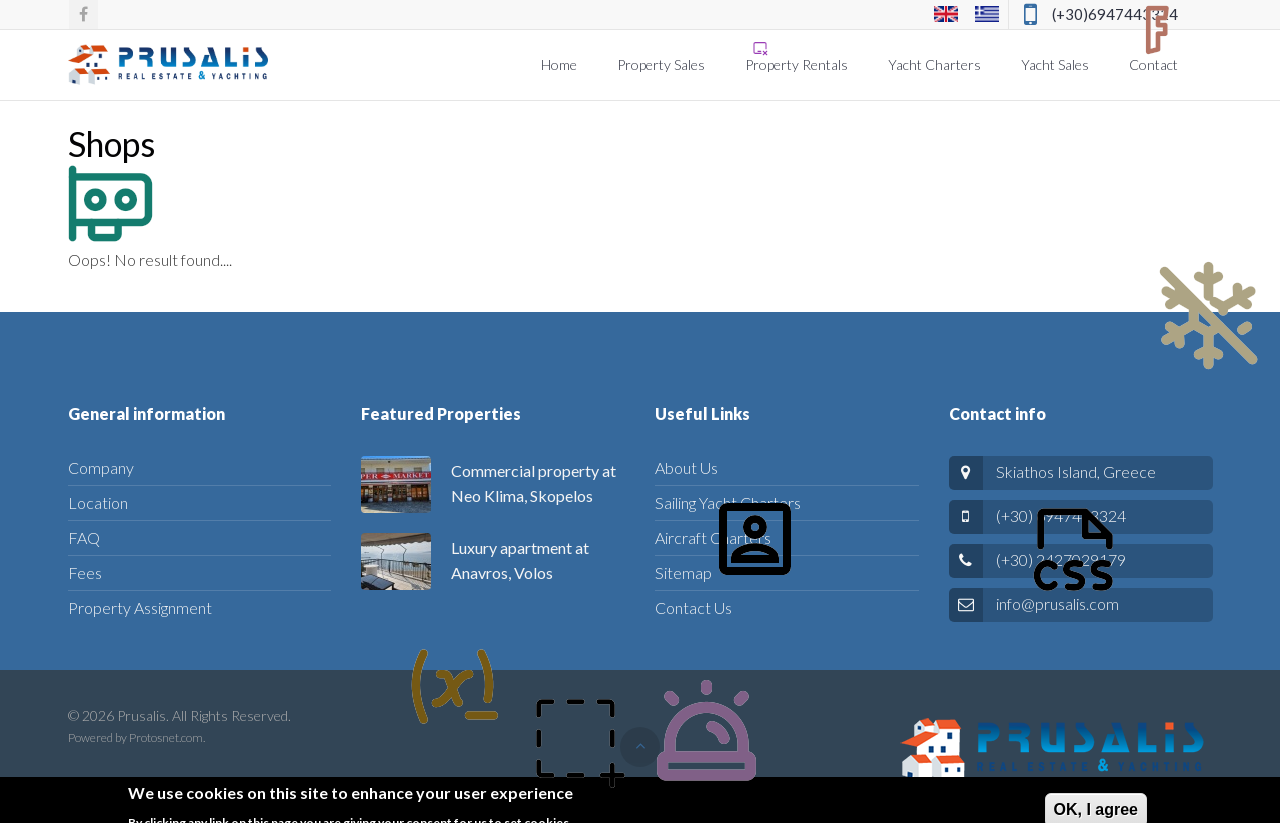 This screenshot has height=823, width=1280. What do you see at coordinates (1158, 30) in the screenshot?
I see `launch fortnite game` at bounding box center [1158, 30].